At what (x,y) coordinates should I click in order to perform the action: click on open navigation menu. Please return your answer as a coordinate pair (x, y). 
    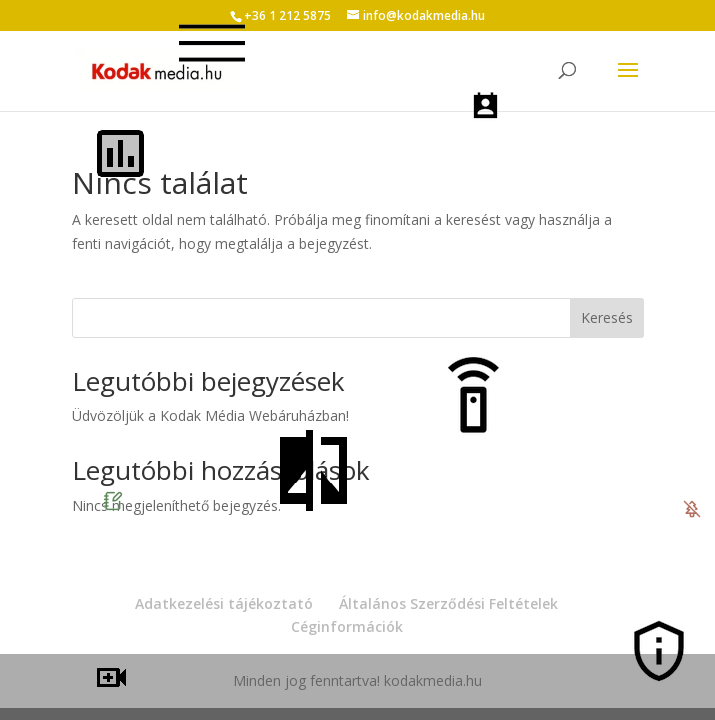
    Looking at the image, I should click on (212, 41).